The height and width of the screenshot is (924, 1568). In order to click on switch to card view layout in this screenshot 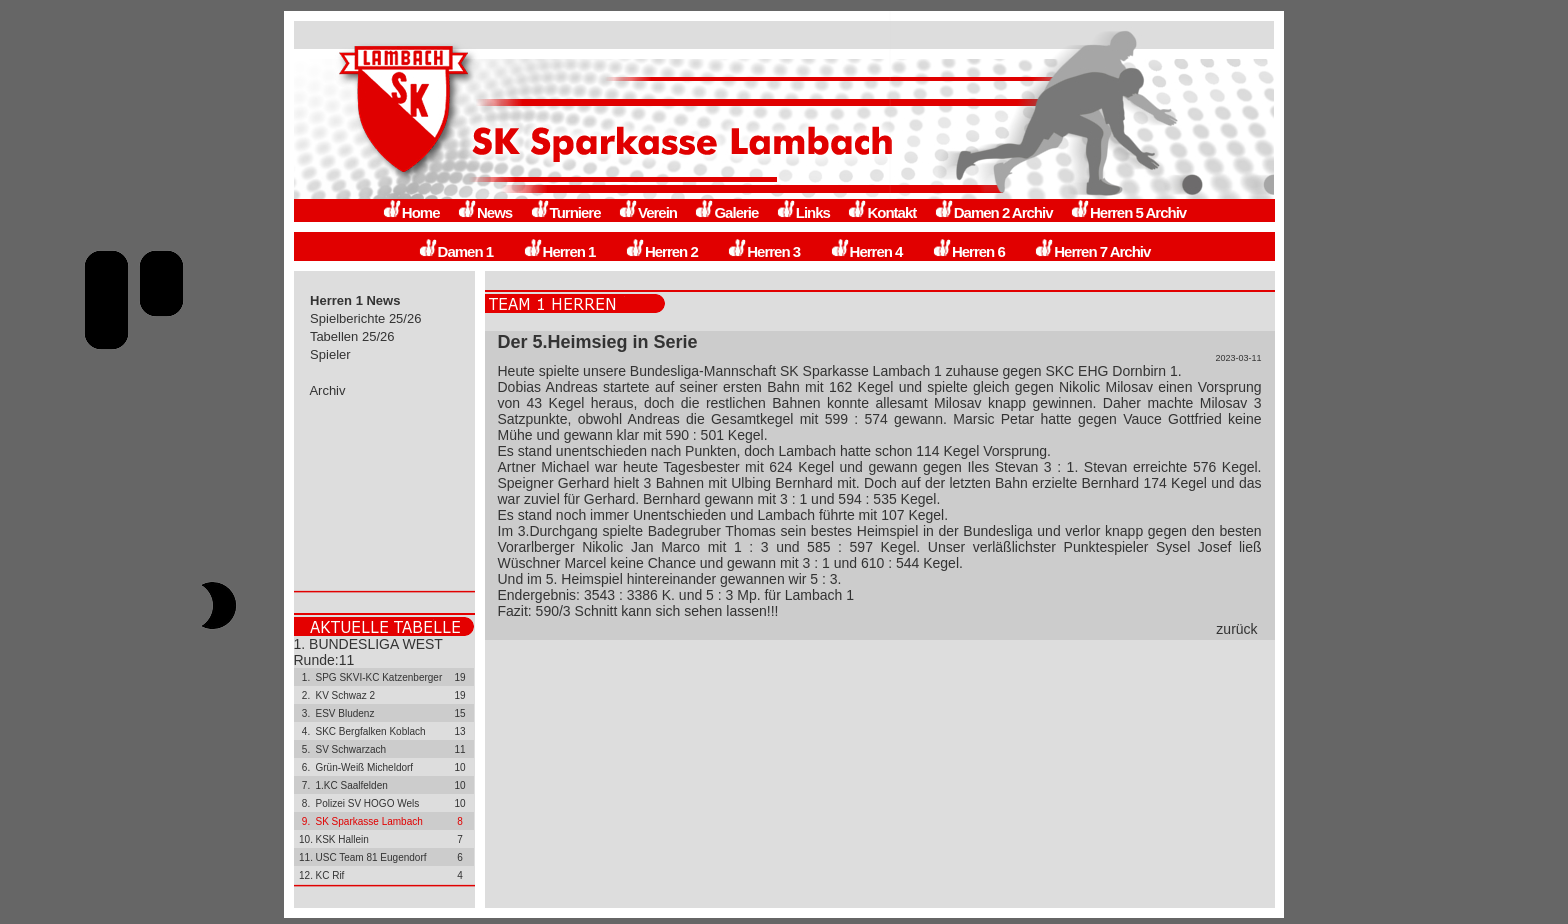, I will do `click(134, 300)`.